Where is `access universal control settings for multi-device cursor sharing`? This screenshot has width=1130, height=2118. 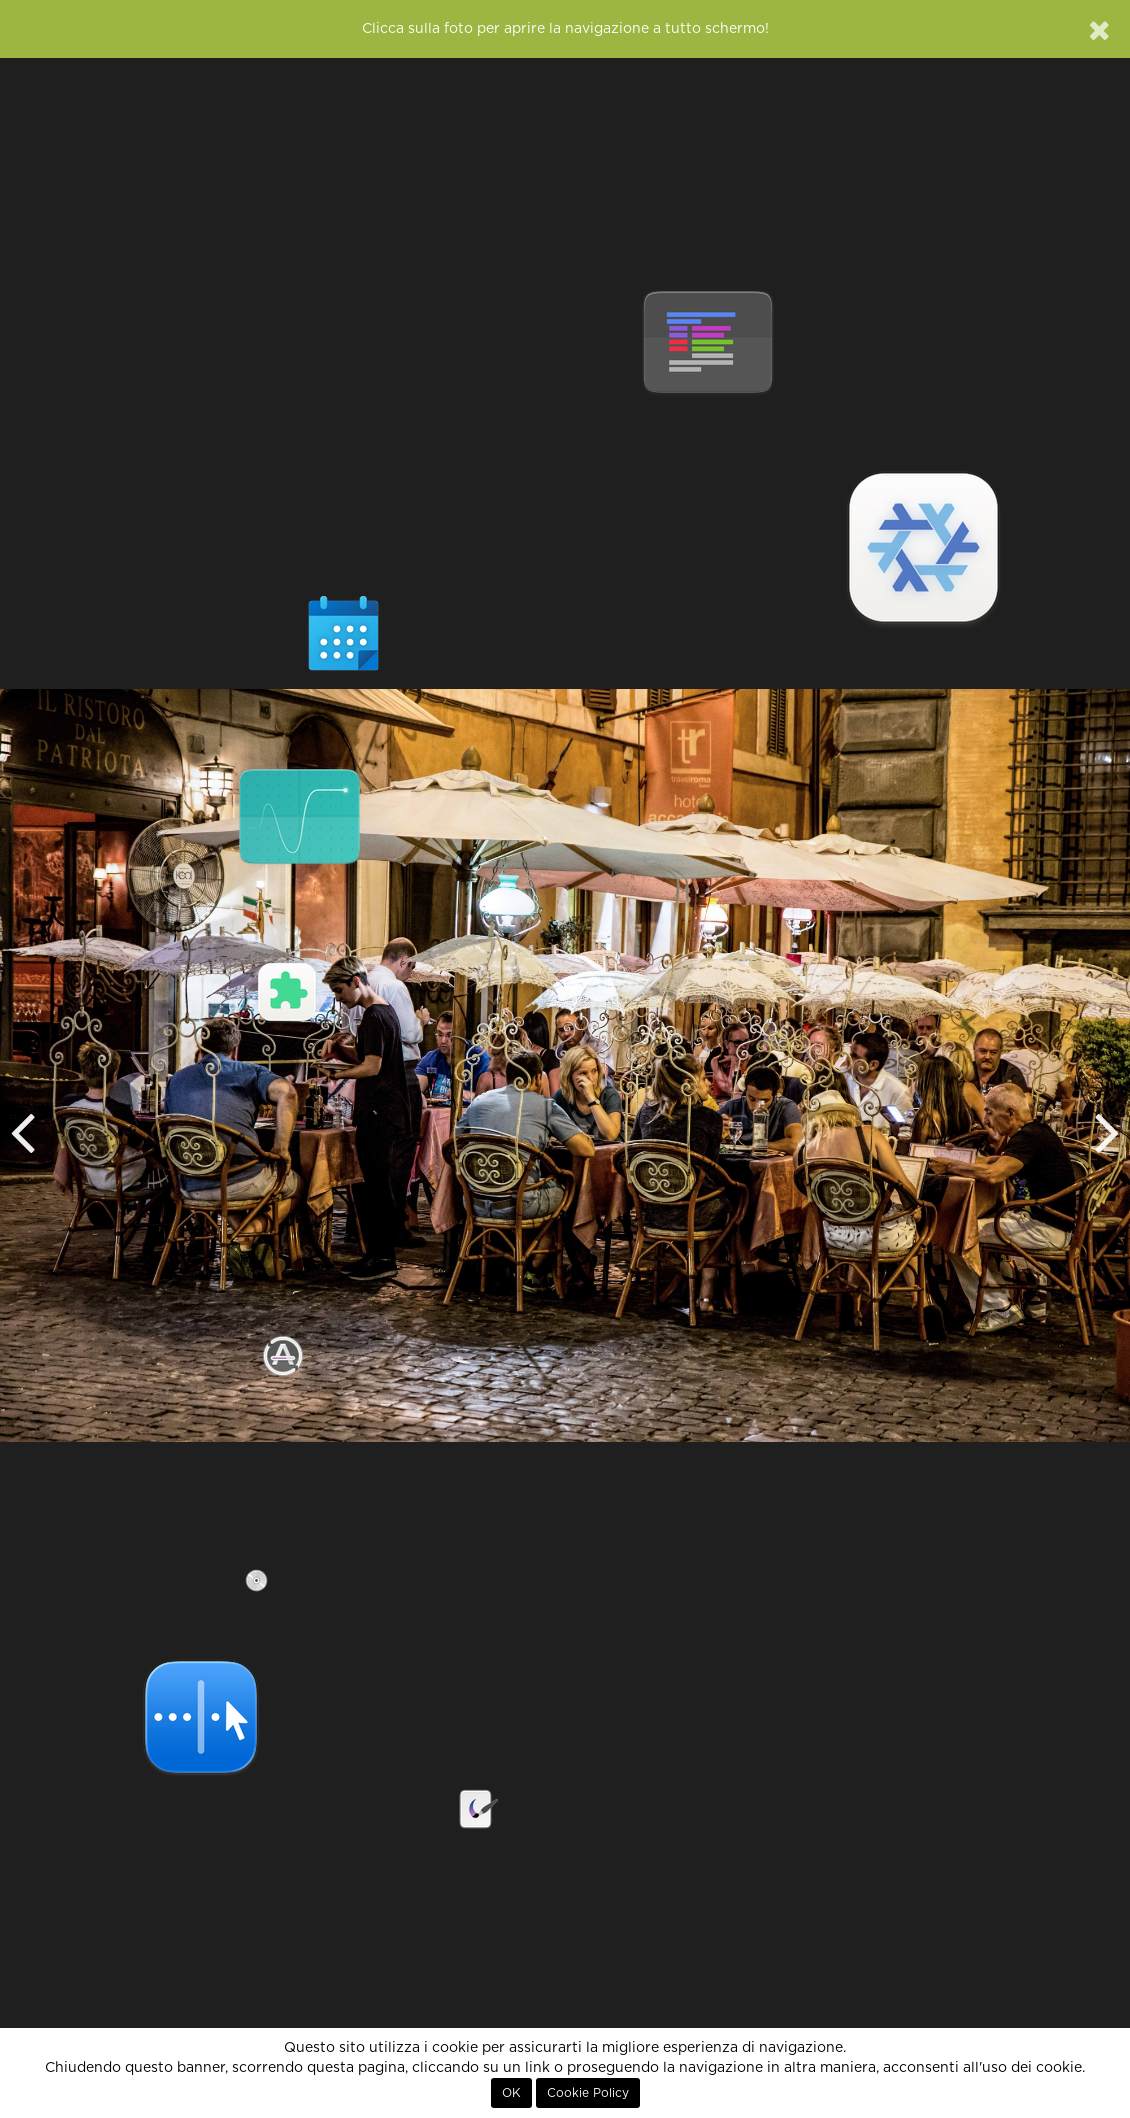
access universal control settings for multi-device cursor sharing is located at coordinates (201, 1717).